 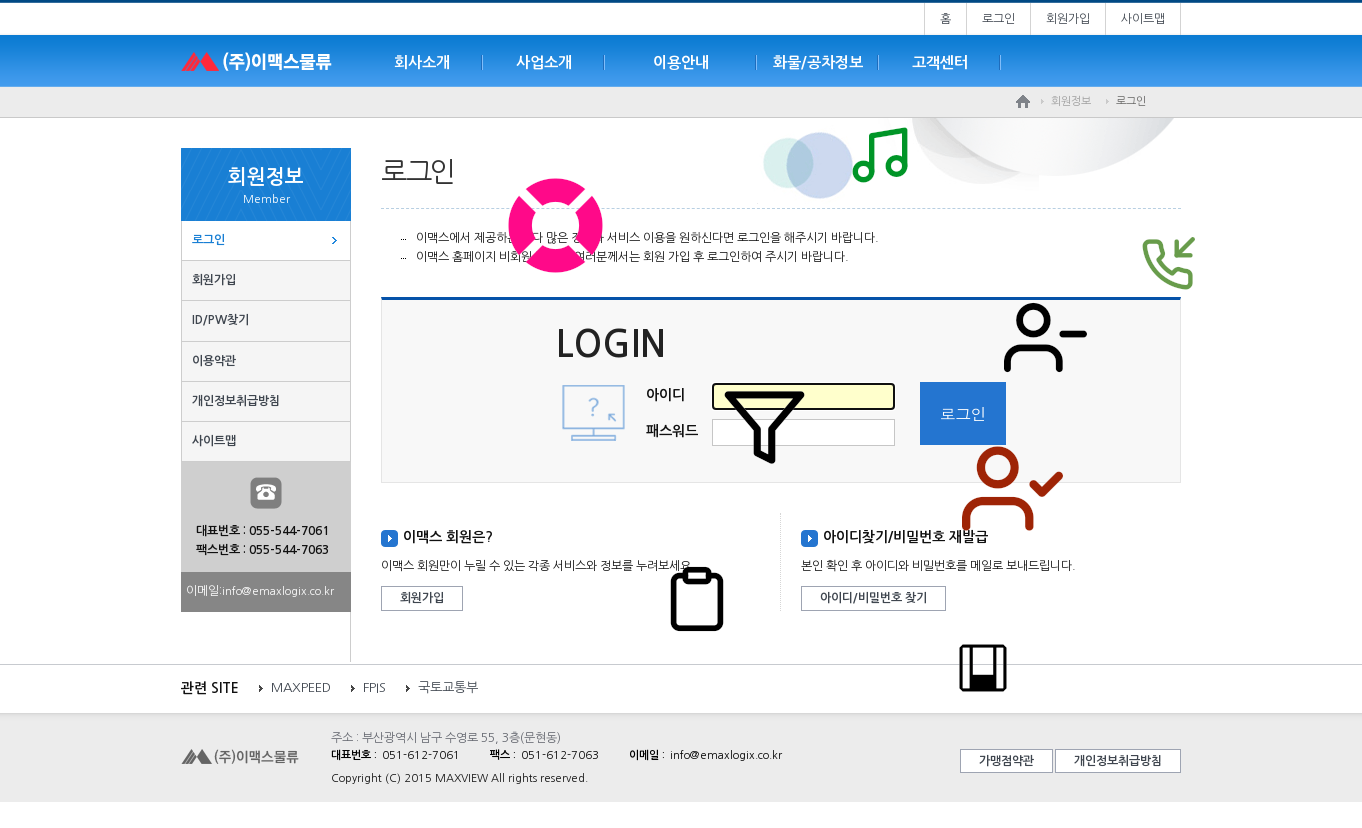 What do you see at coordinates (764, 427) in the screenshot?
I see `filter or sort content` at bounding box center [764, 427].